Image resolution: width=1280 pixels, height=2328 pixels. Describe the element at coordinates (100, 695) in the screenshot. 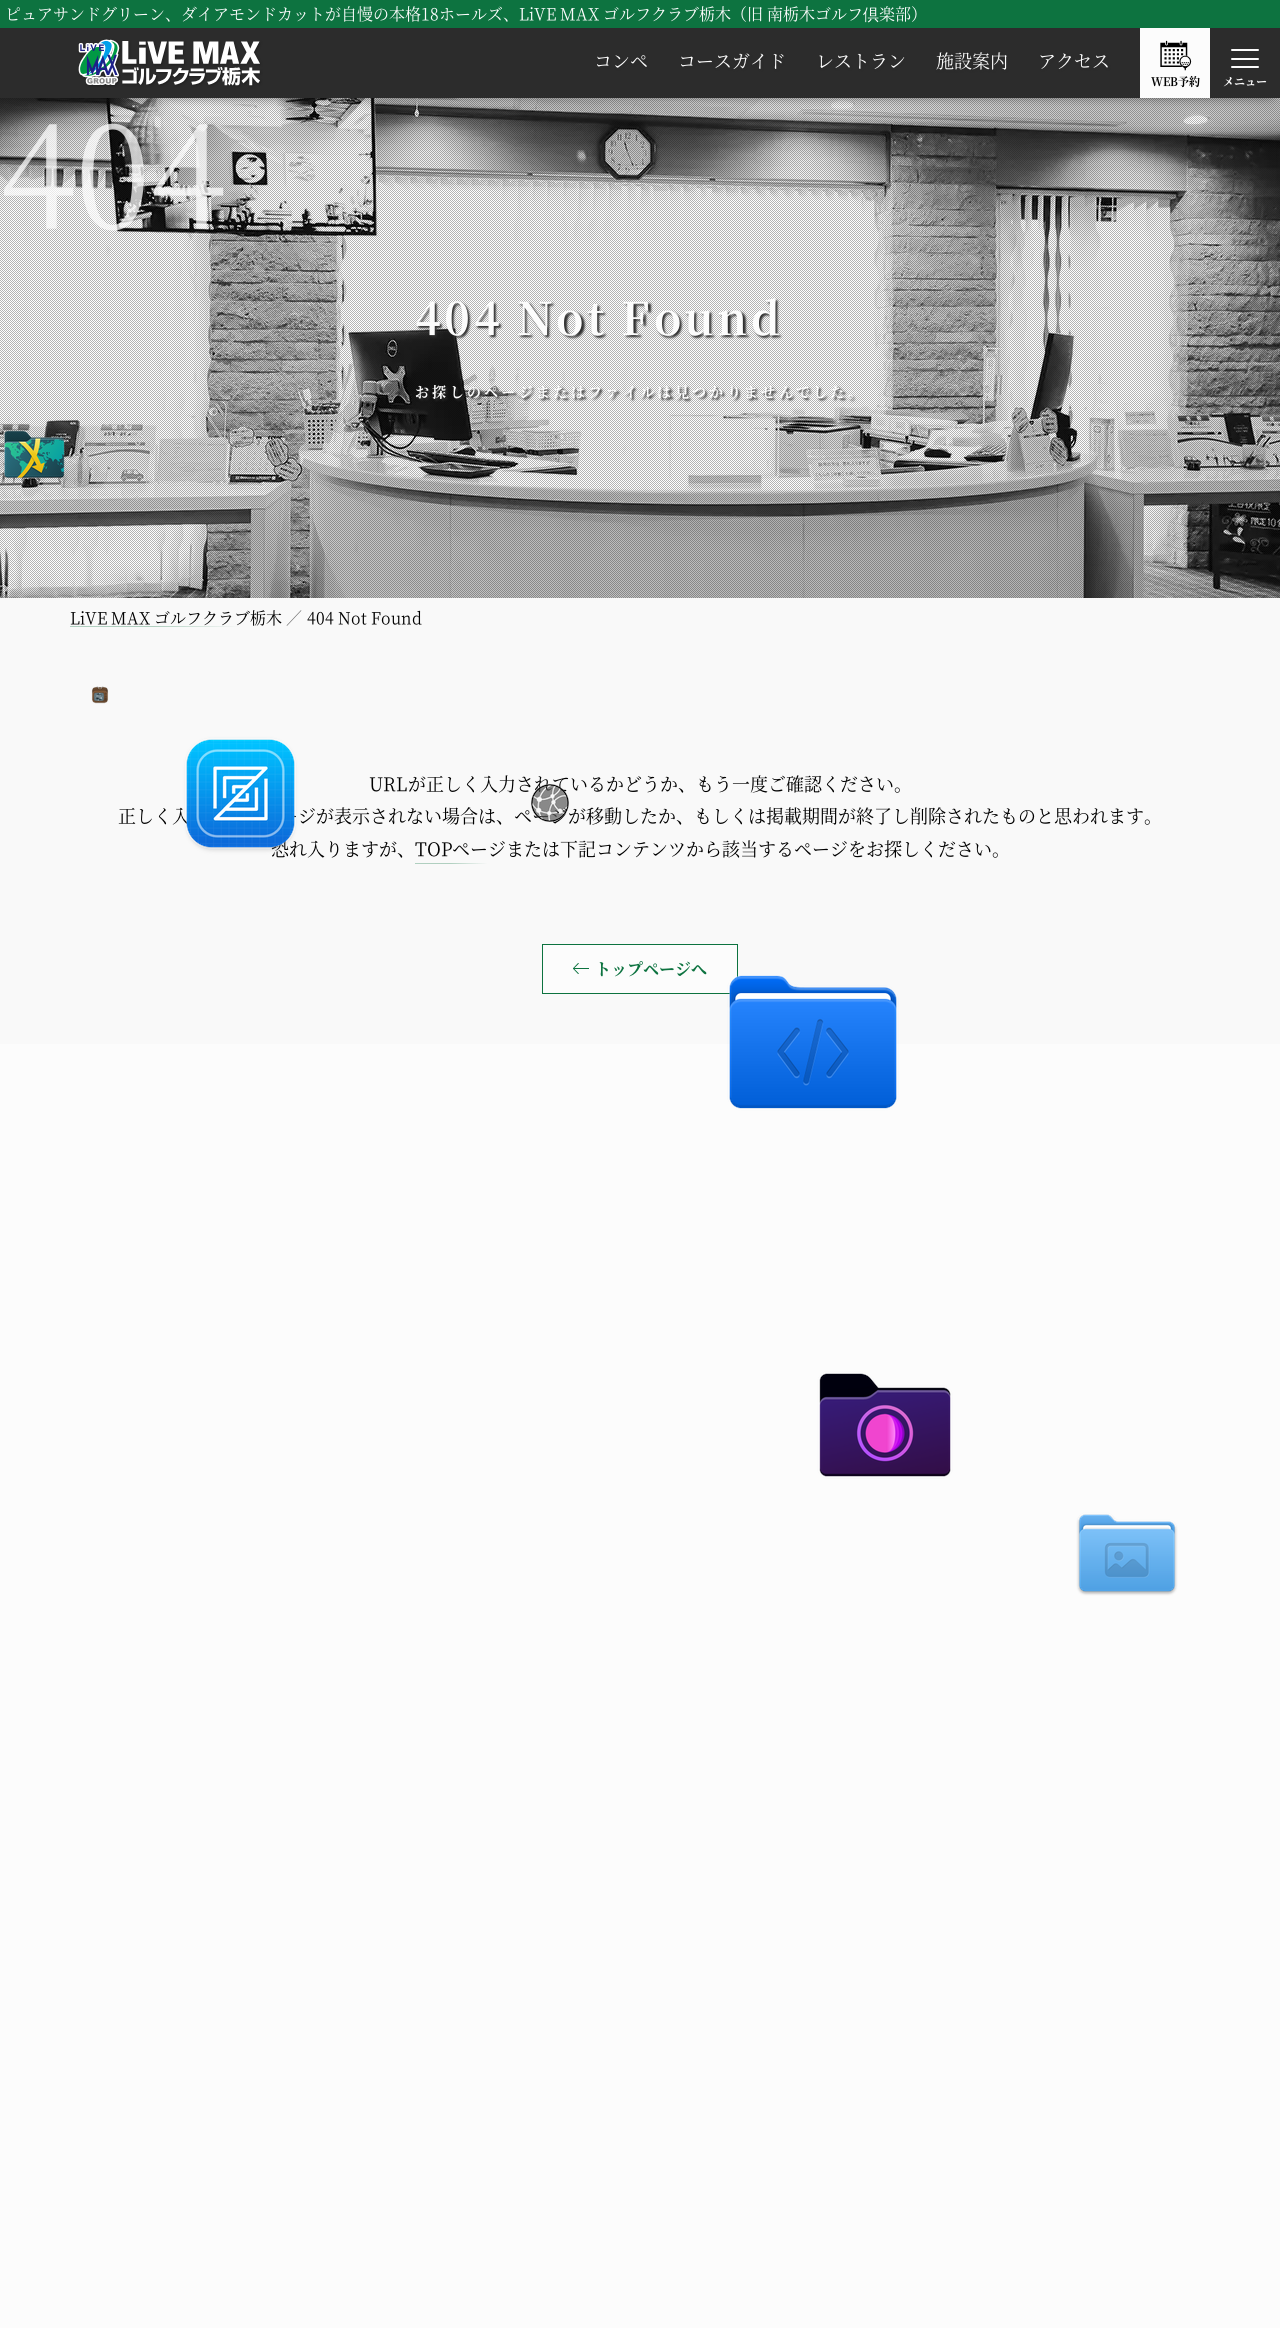

I see `open Televido app` at that location.